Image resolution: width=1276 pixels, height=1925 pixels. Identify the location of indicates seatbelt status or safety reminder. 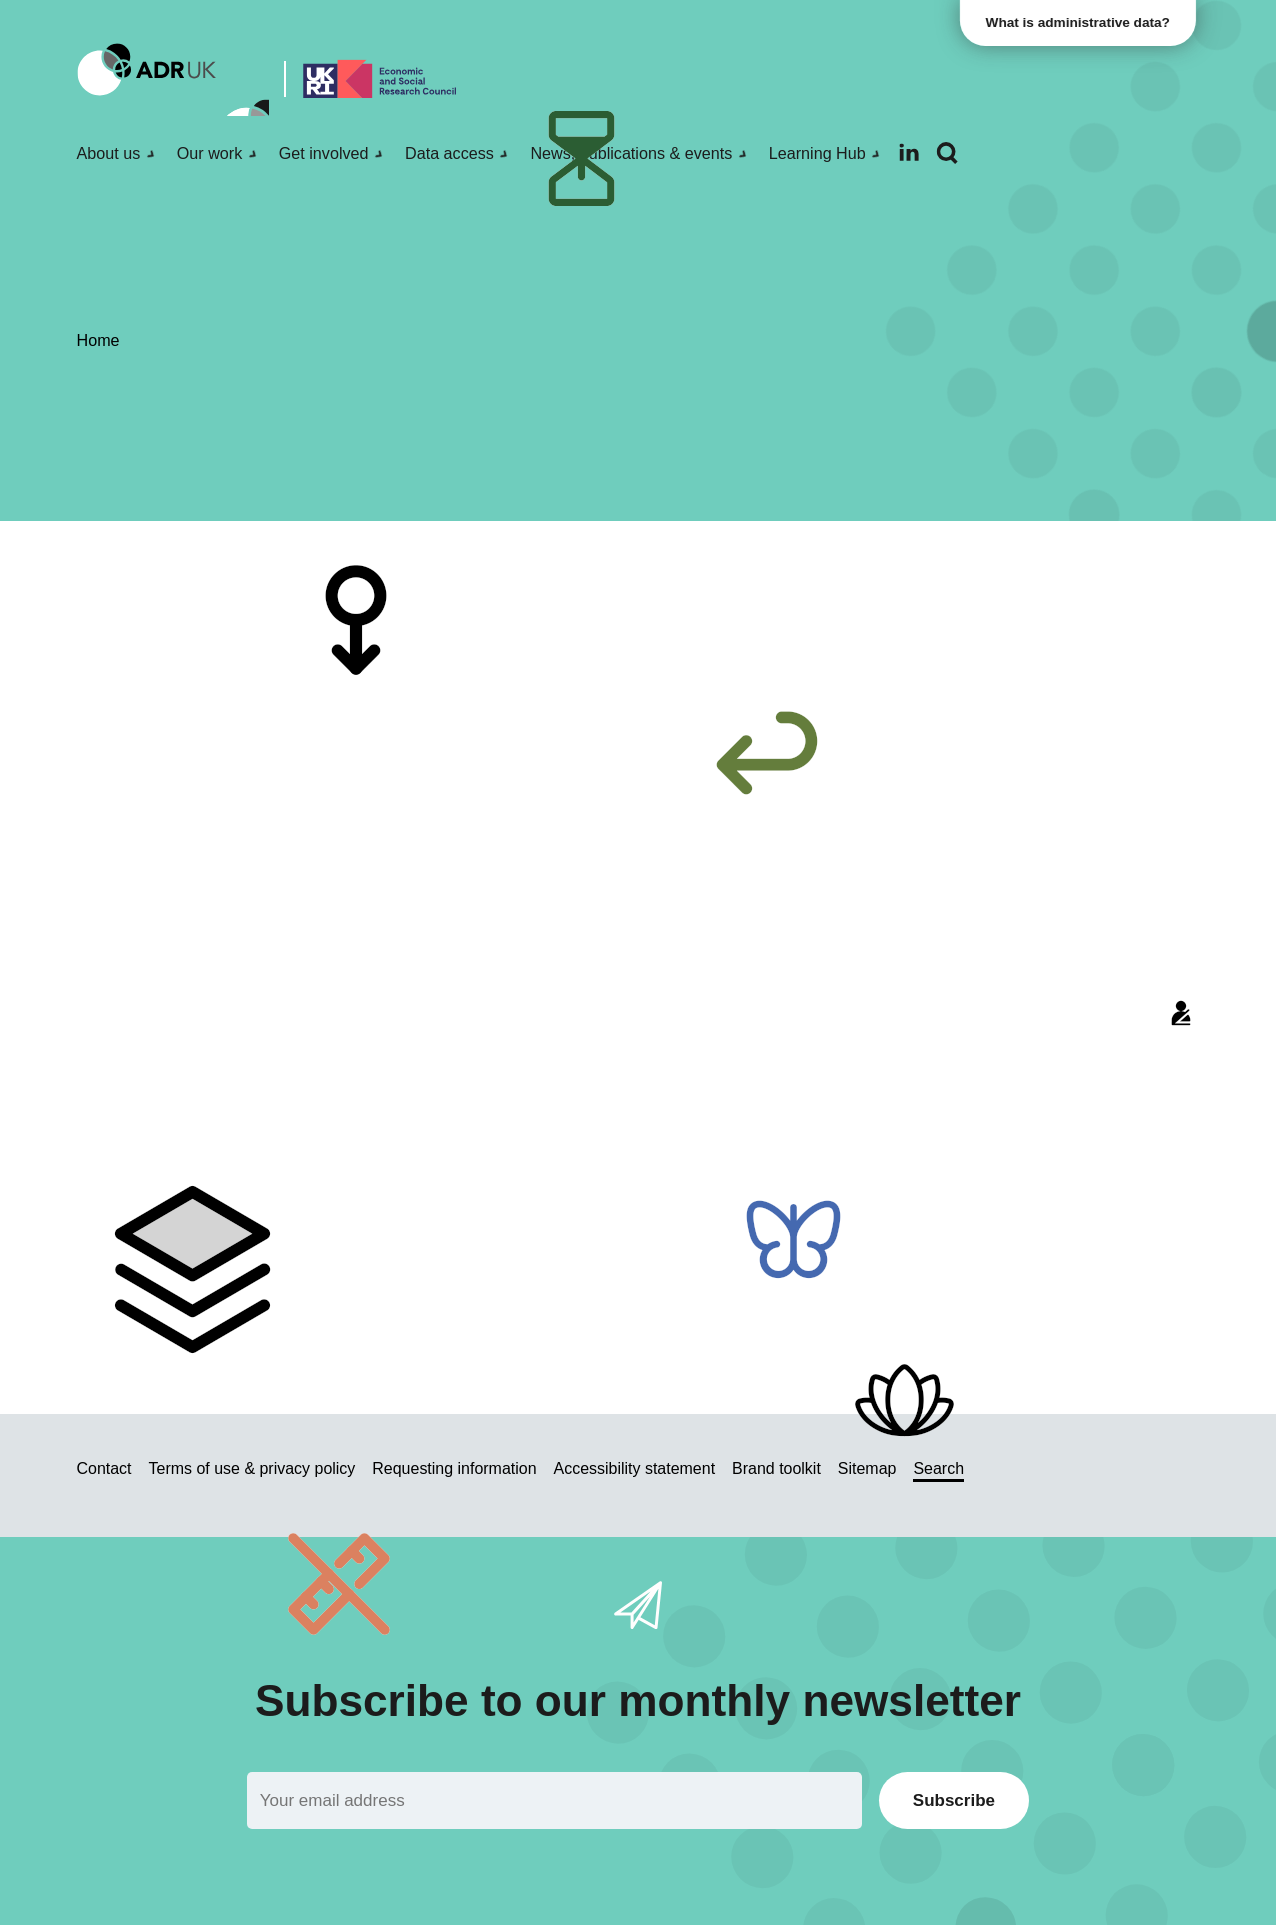
(1181, 1013).